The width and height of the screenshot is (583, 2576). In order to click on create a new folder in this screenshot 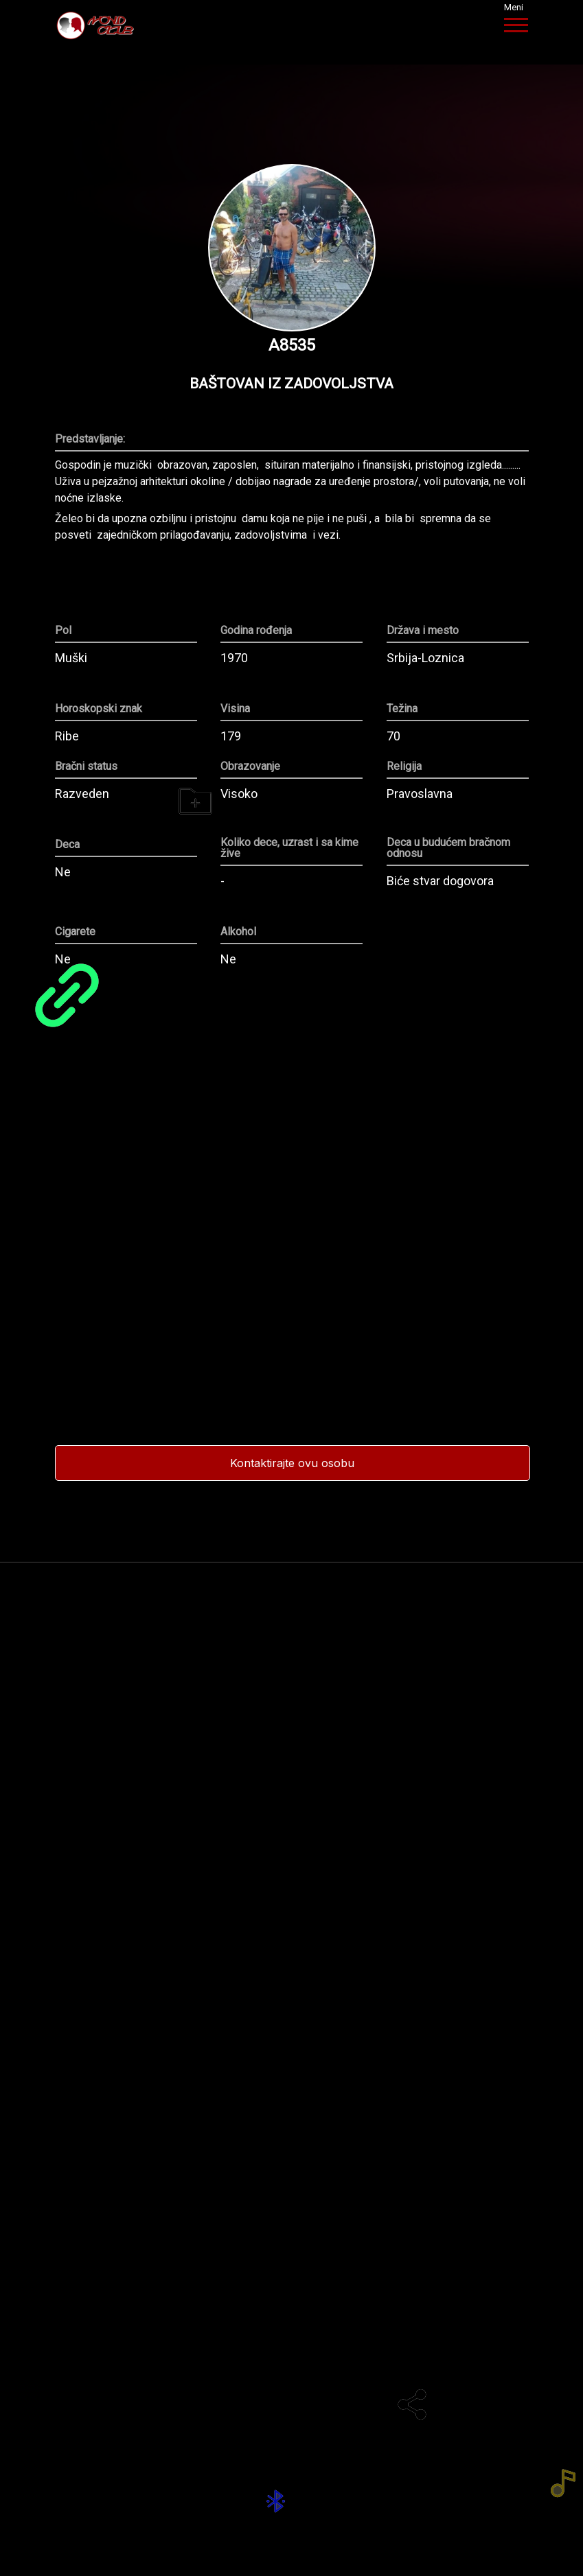, I will do `click(195, 800)`.